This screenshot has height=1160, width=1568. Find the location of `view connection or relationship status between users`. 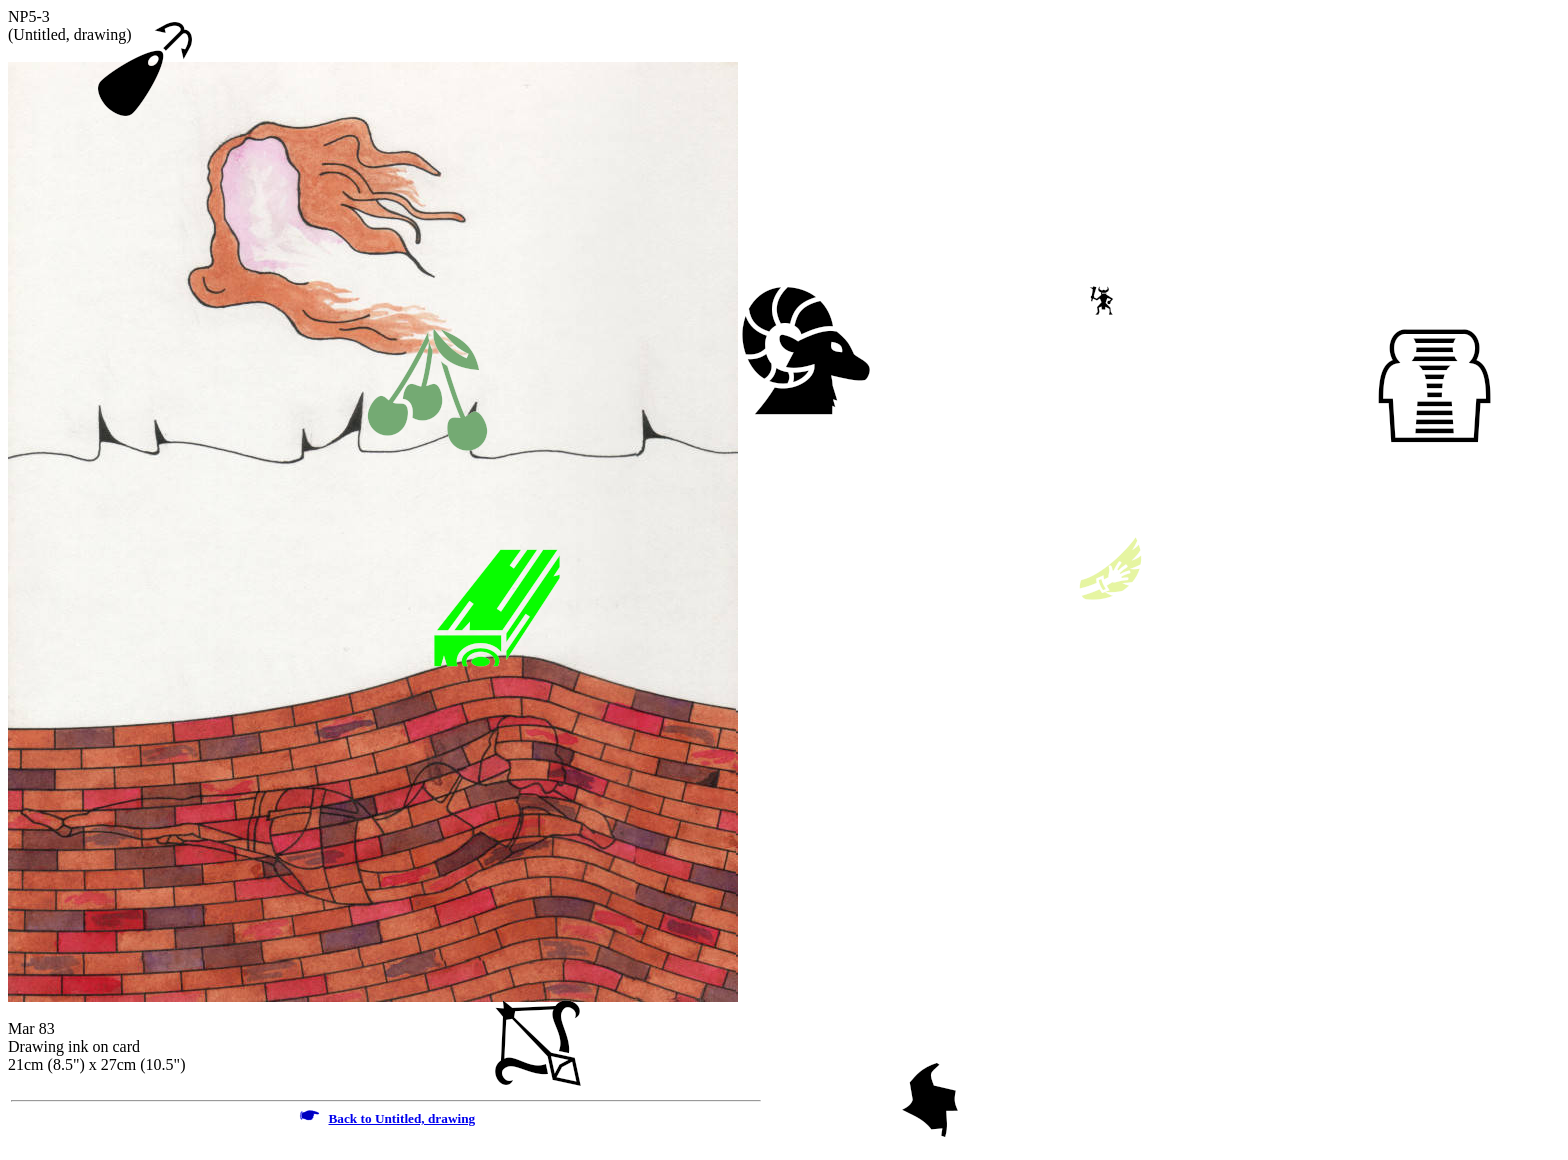

view connection or relationship status between users is located at coordinates (1434, 385).